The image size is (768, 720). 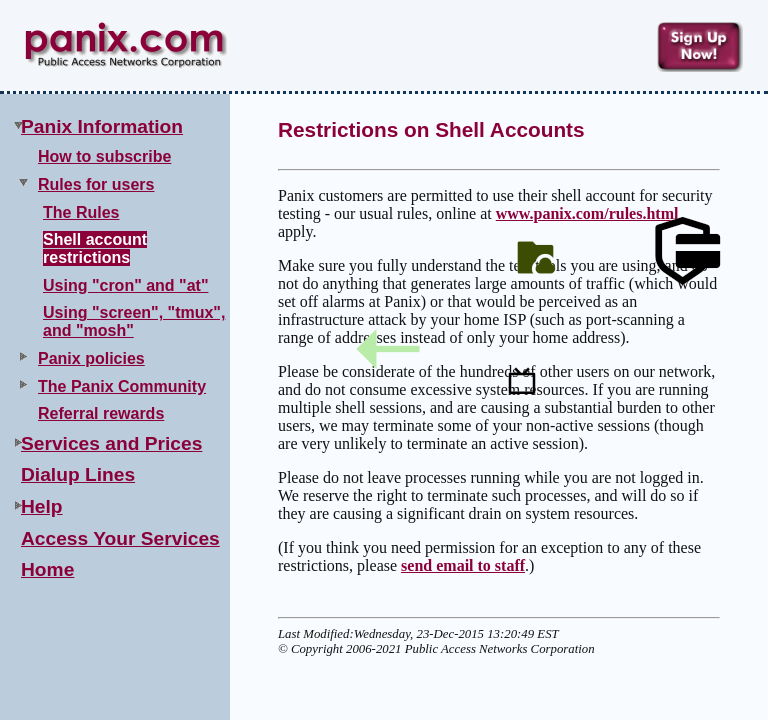 I want to click on indicates a secure payment method, so click(x=686, y=251).